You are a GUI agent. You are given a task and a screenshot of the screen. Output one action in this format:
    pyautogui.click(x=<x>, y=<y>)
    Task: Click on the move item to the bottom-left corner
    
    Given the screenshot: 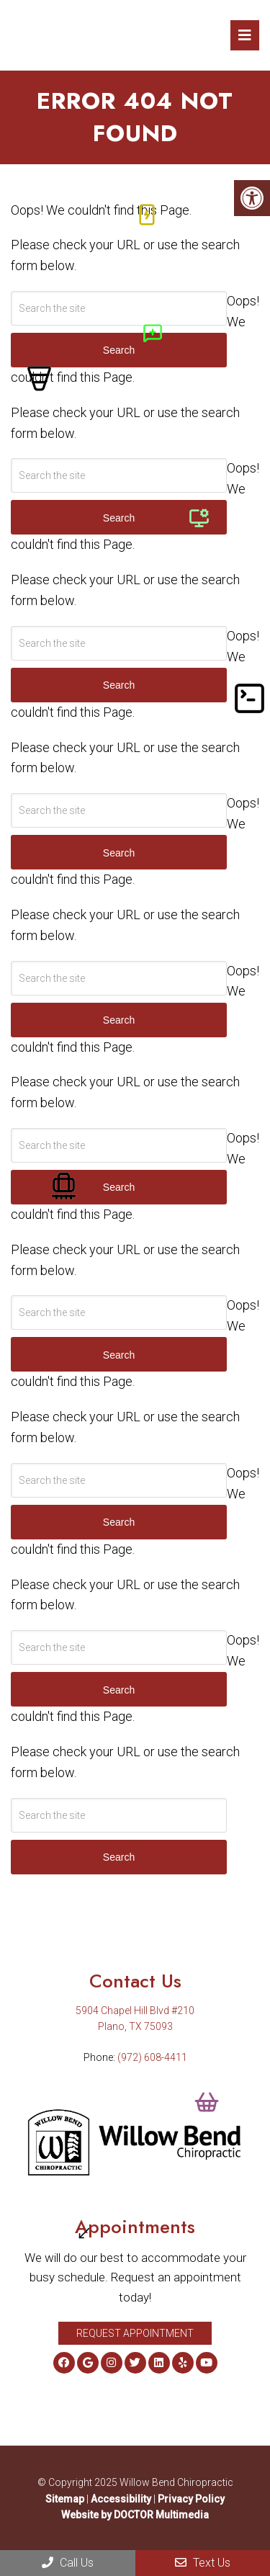 What is the action you would take?
    pyautogui.click(x=84, y=2233)
    